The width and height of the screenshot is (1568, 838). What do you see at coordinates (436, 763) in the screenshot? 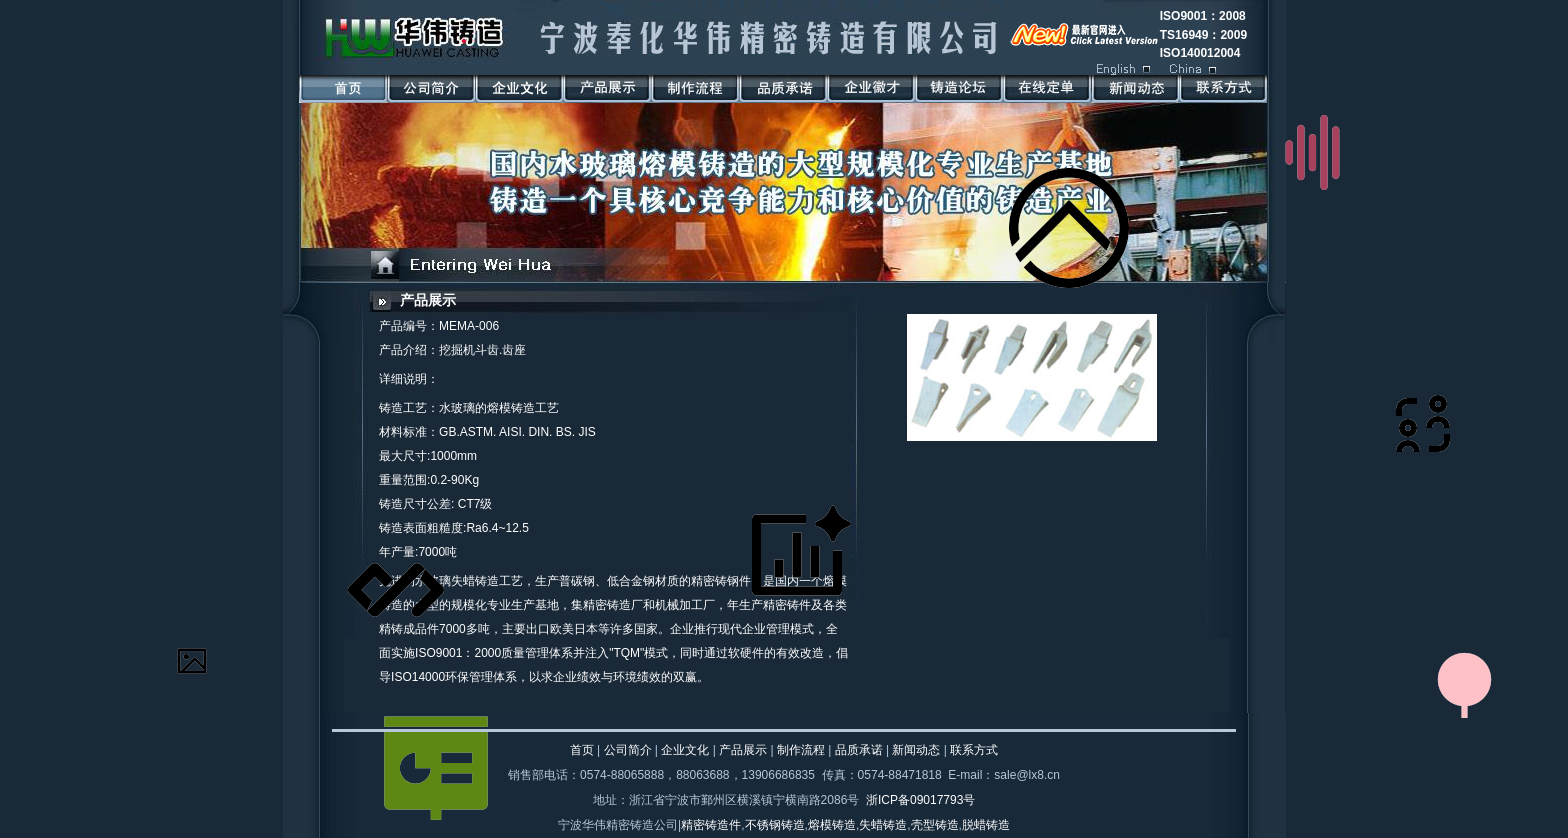
I see `start a presentation slideshow` at bounding box center [436, 763].